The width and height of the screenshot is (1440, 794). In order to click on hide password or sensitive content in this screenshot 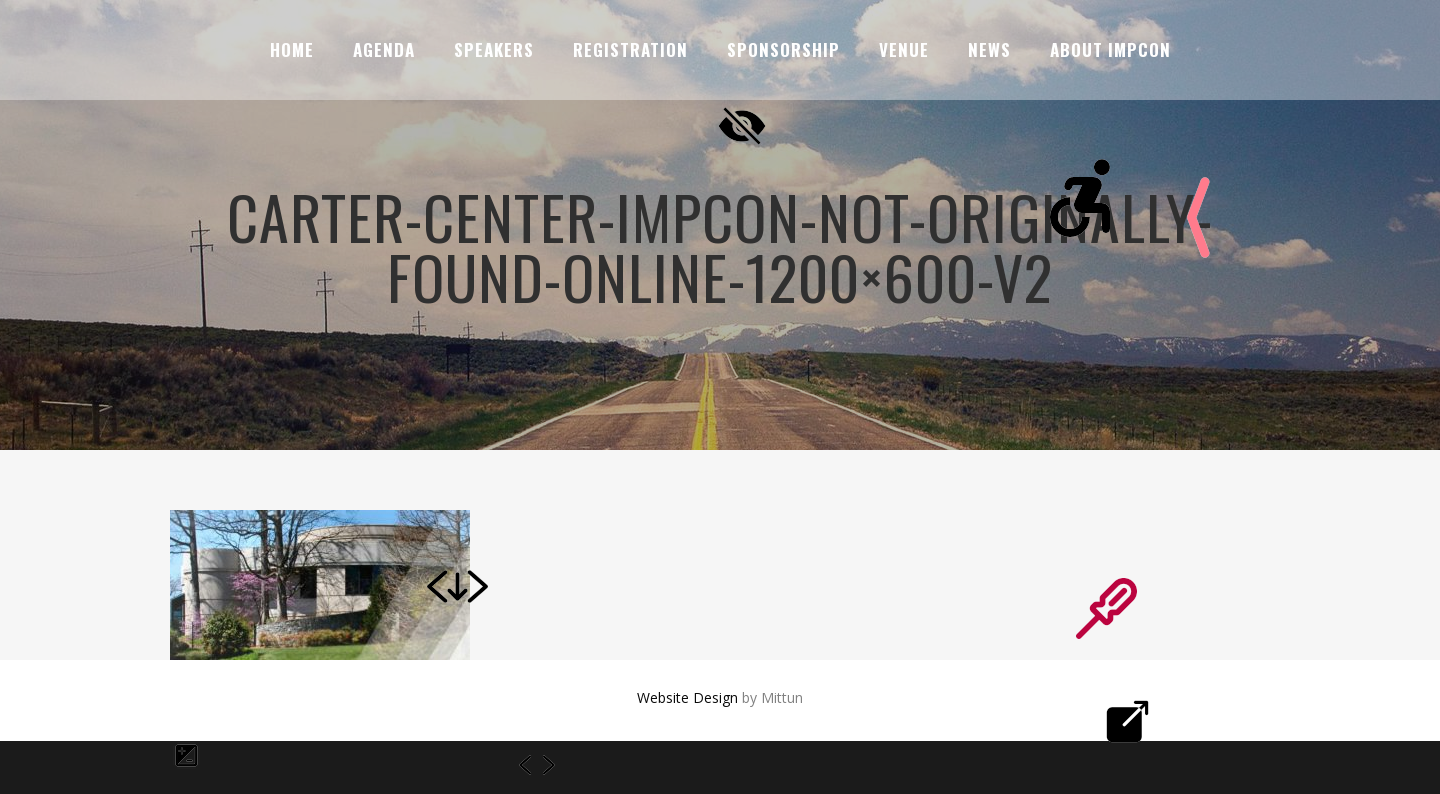, I will do `click(742, 126)`.